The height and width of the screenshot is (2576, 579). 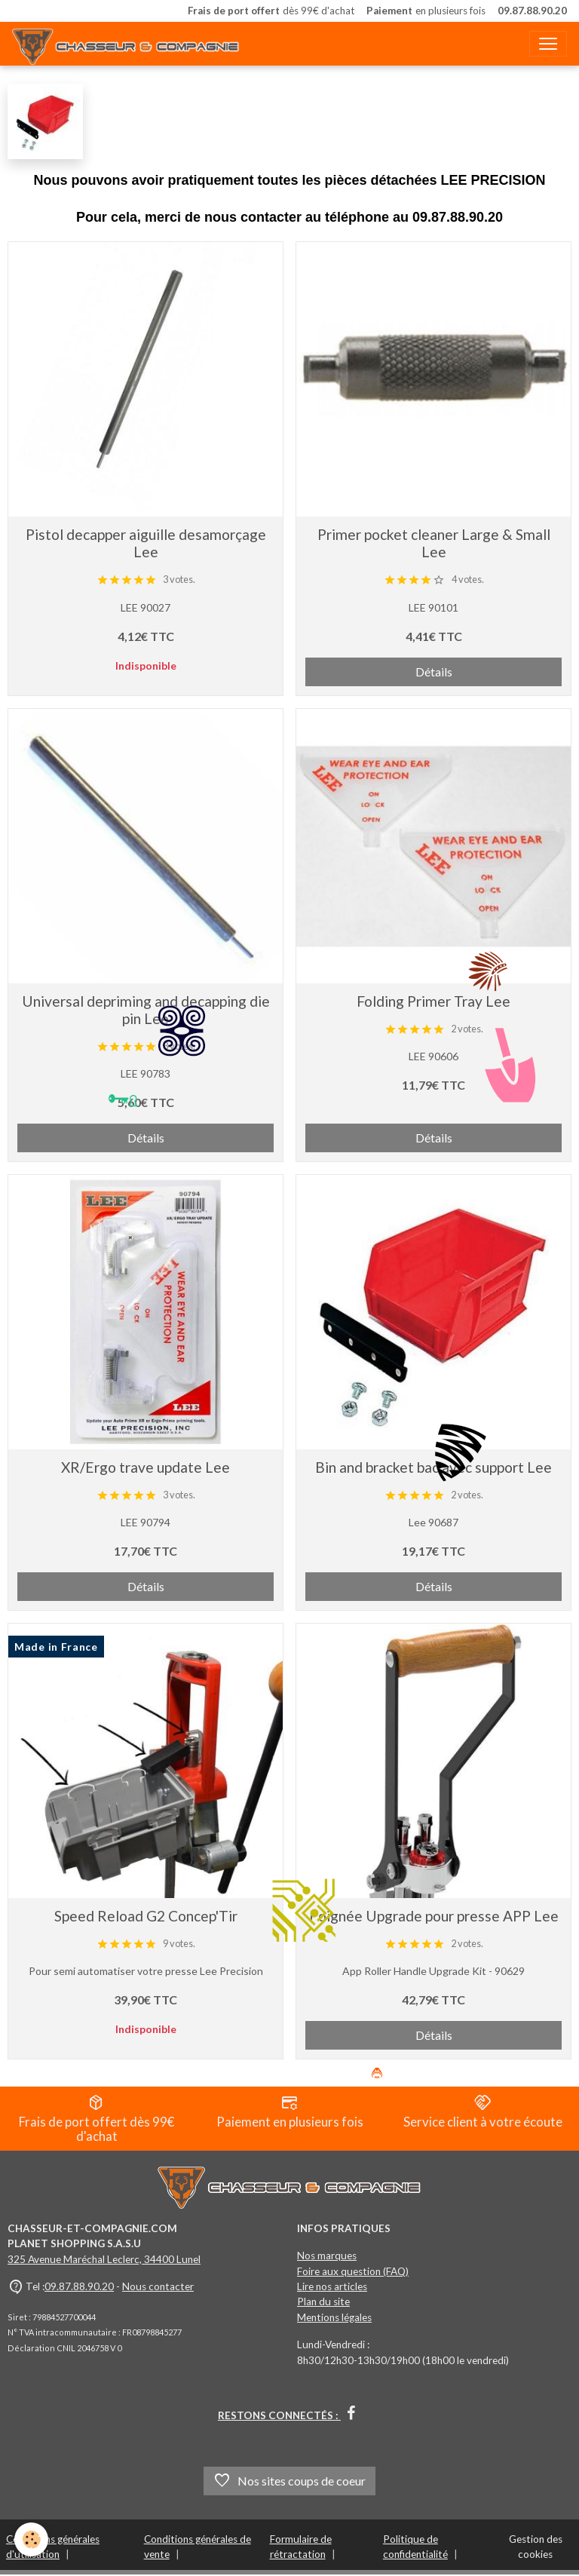 What do you see at coordinates (488, 971) in the screenshot?
I see `select native american or tribal theme` at bounding box center [488, 971].